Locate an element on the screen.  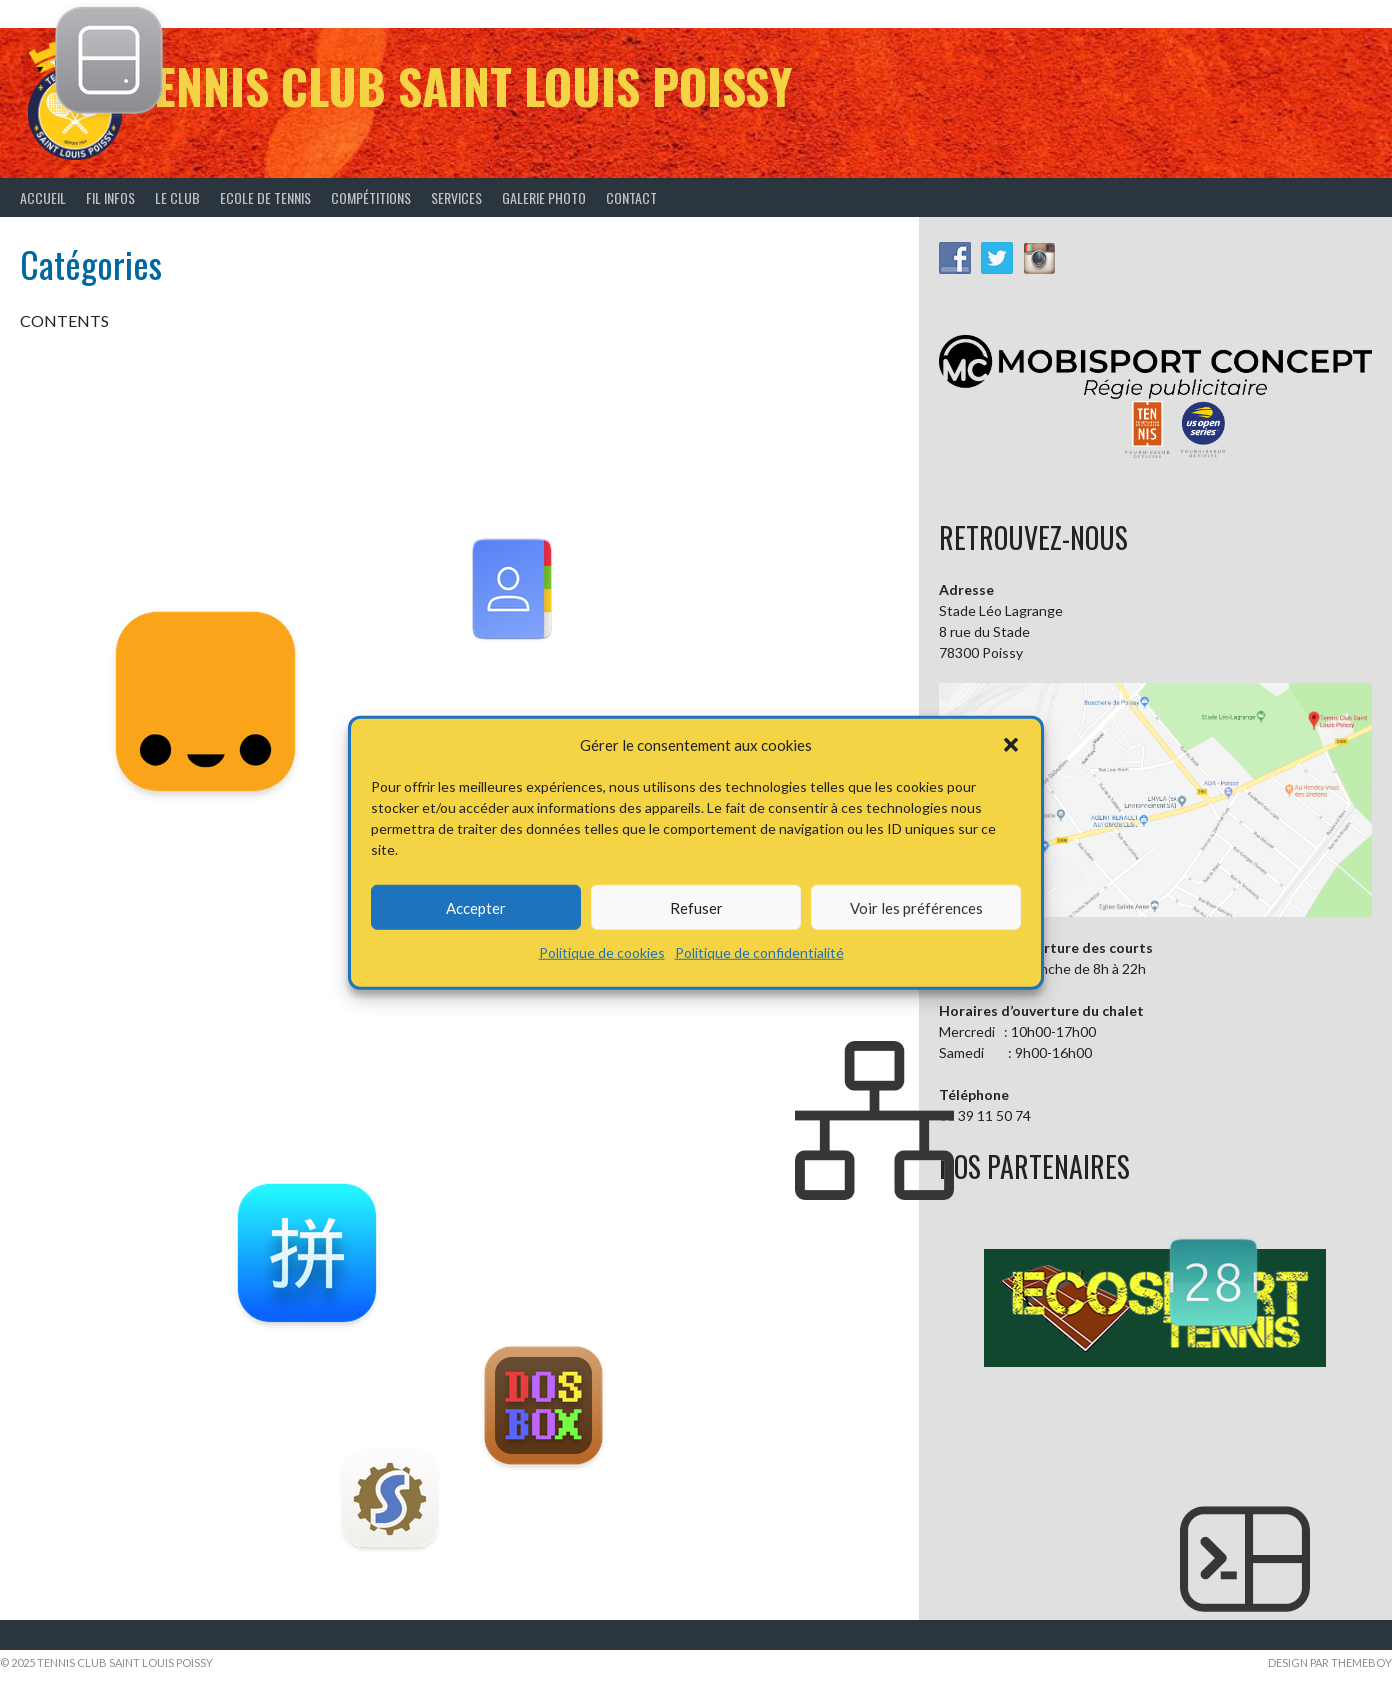
launch Enter the Gungeon game is located at coordinates (205, 701).